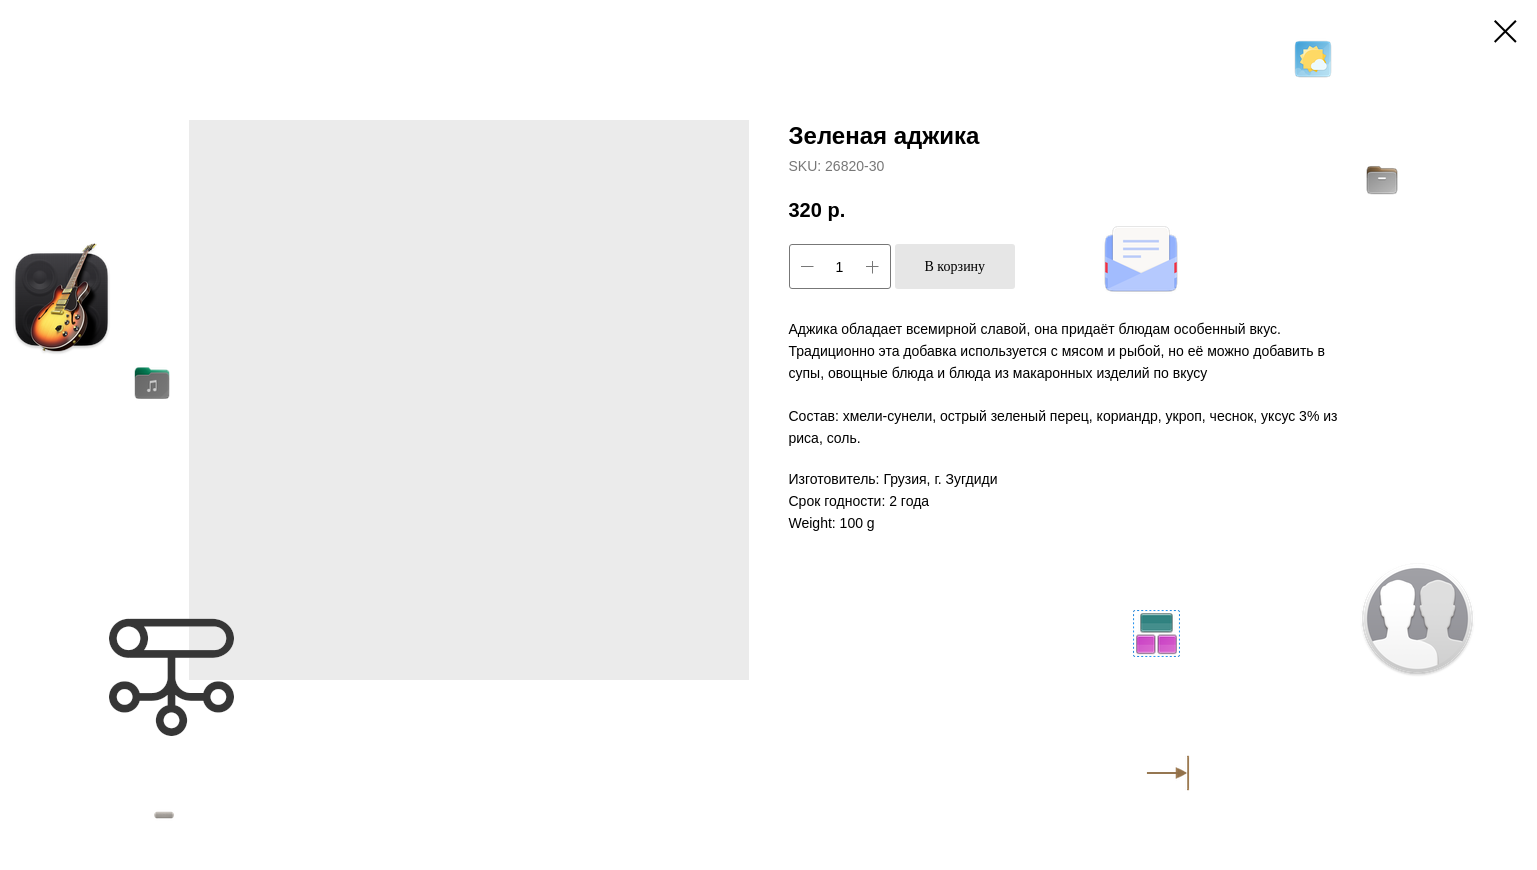  Describe the element at coordinates (164, 815) in the screenshot. I see `bluetooth speaker device detected` at that location.